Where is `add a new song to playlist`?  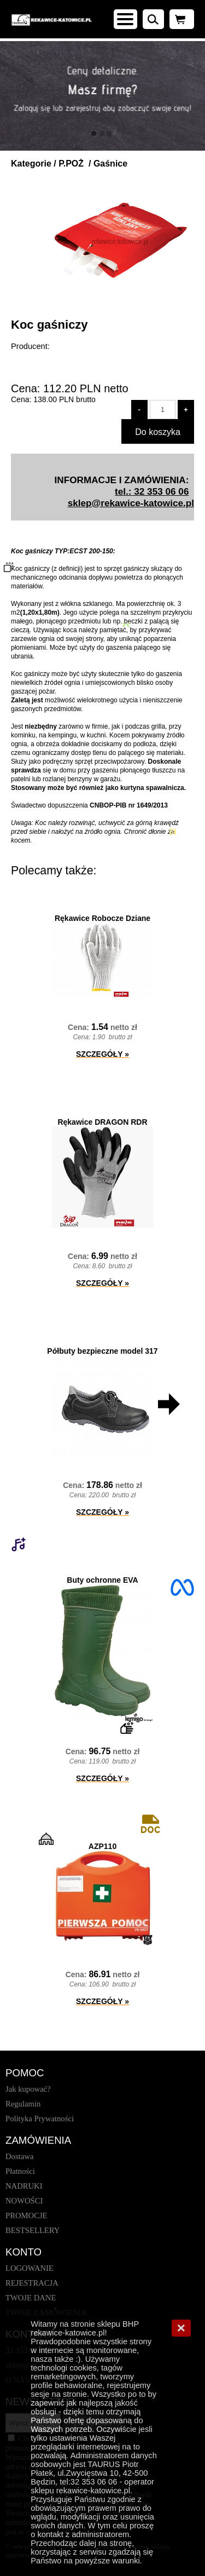 add a new song to playlist is located at coordinates (19, 1544).